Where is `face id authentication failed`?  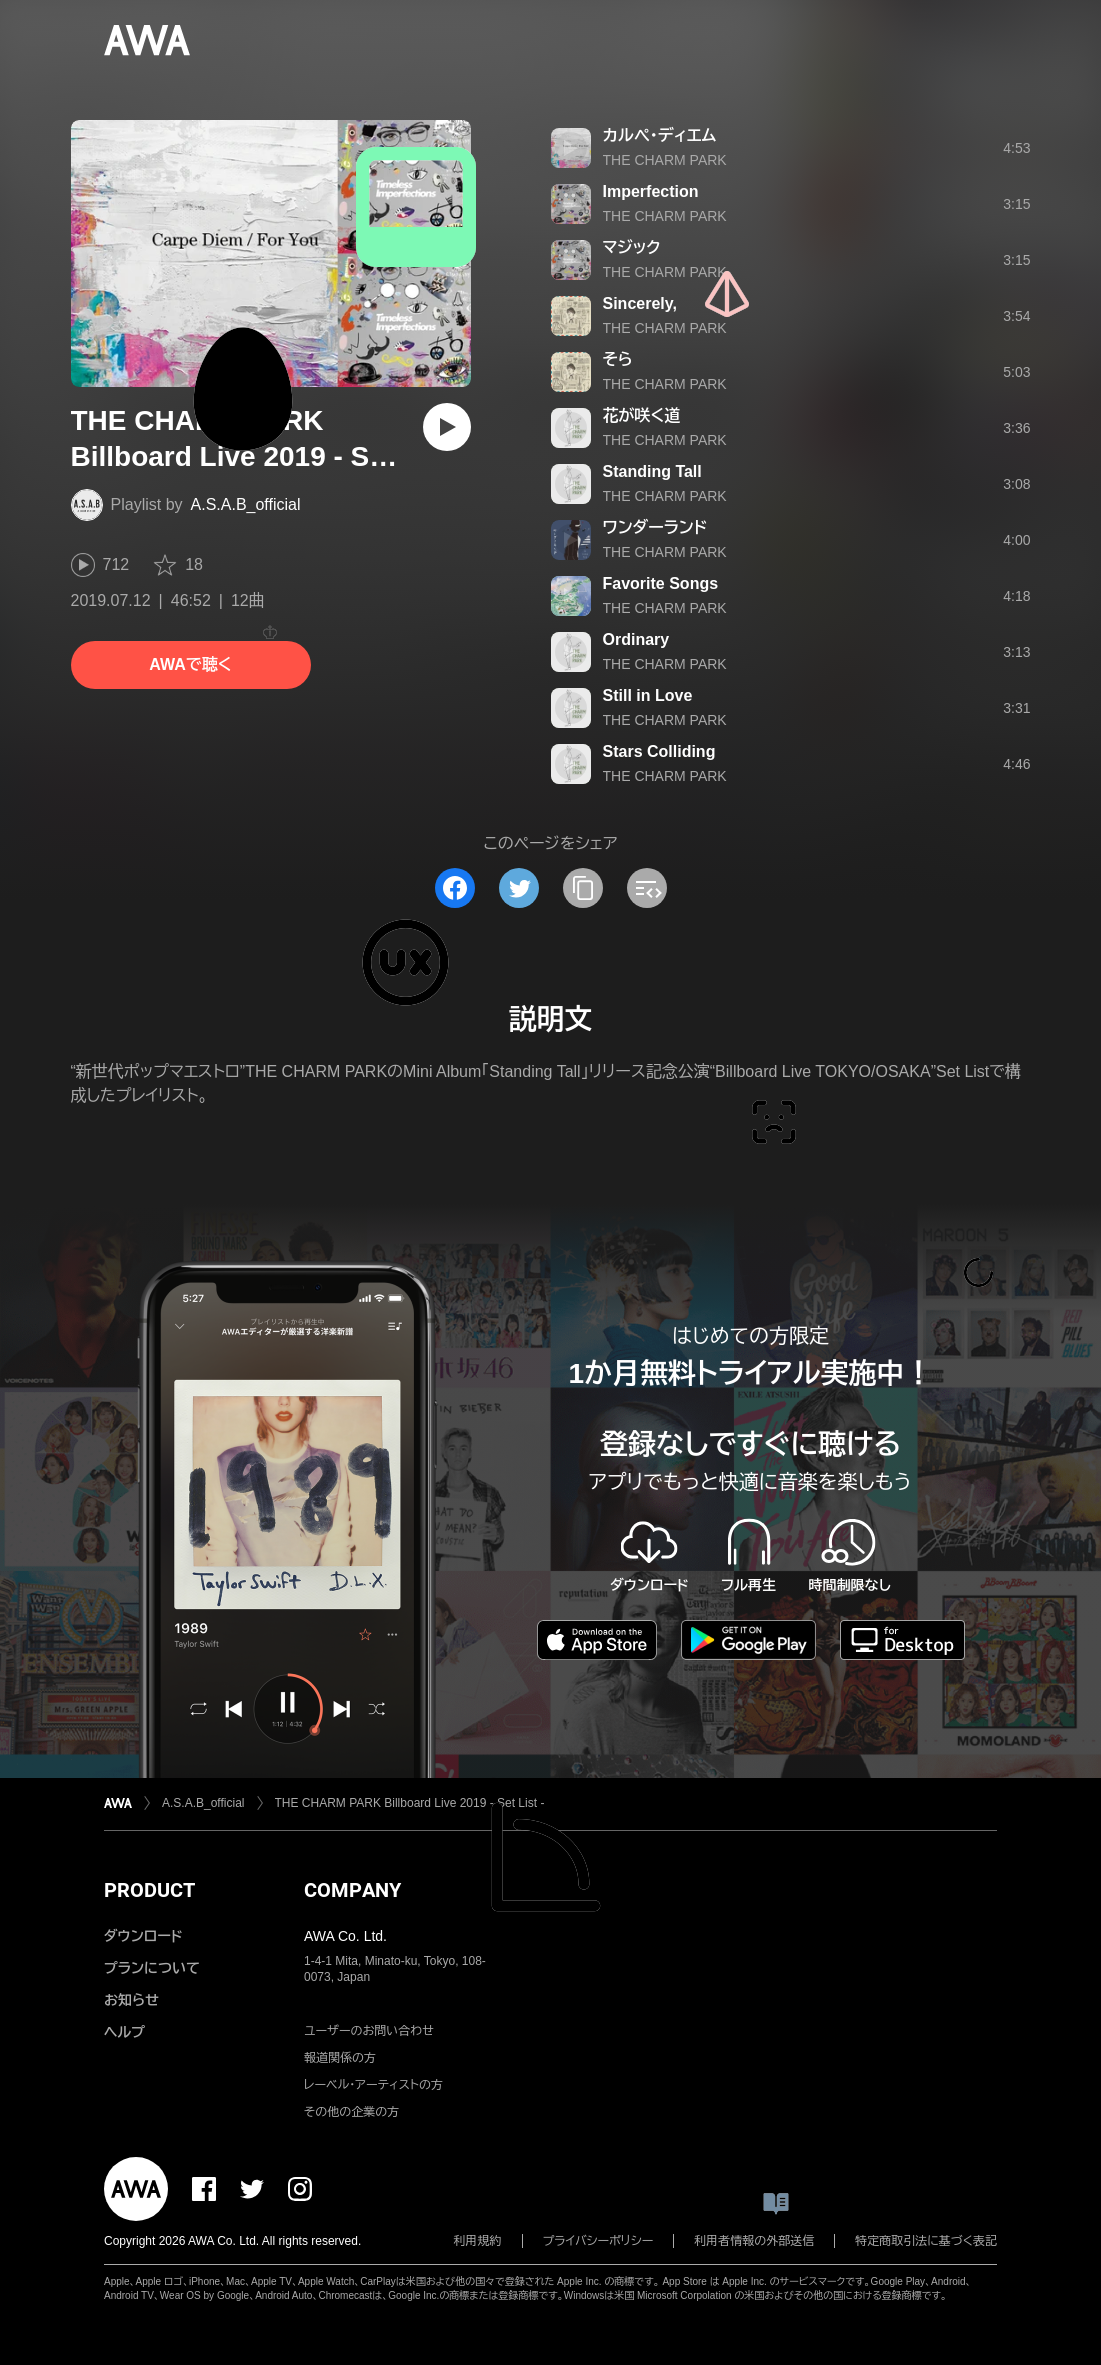
face id authentication failed is located at coordinates (774, 1122).